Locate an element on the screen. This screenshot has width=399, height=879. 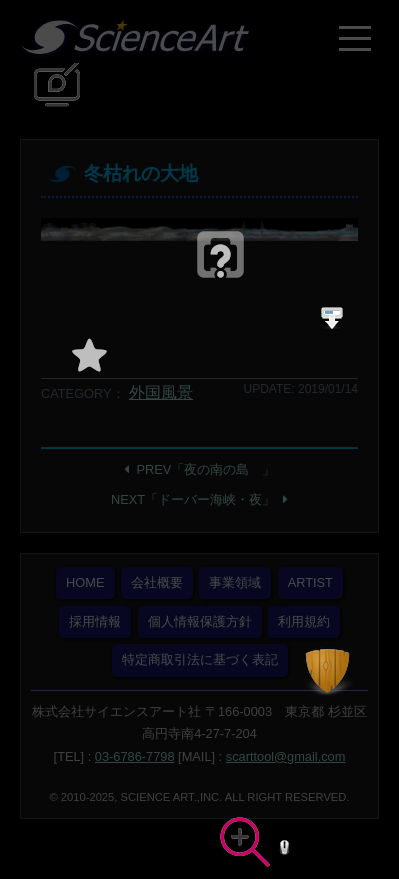
access your downloads folder is located at coordinates (332, 318).